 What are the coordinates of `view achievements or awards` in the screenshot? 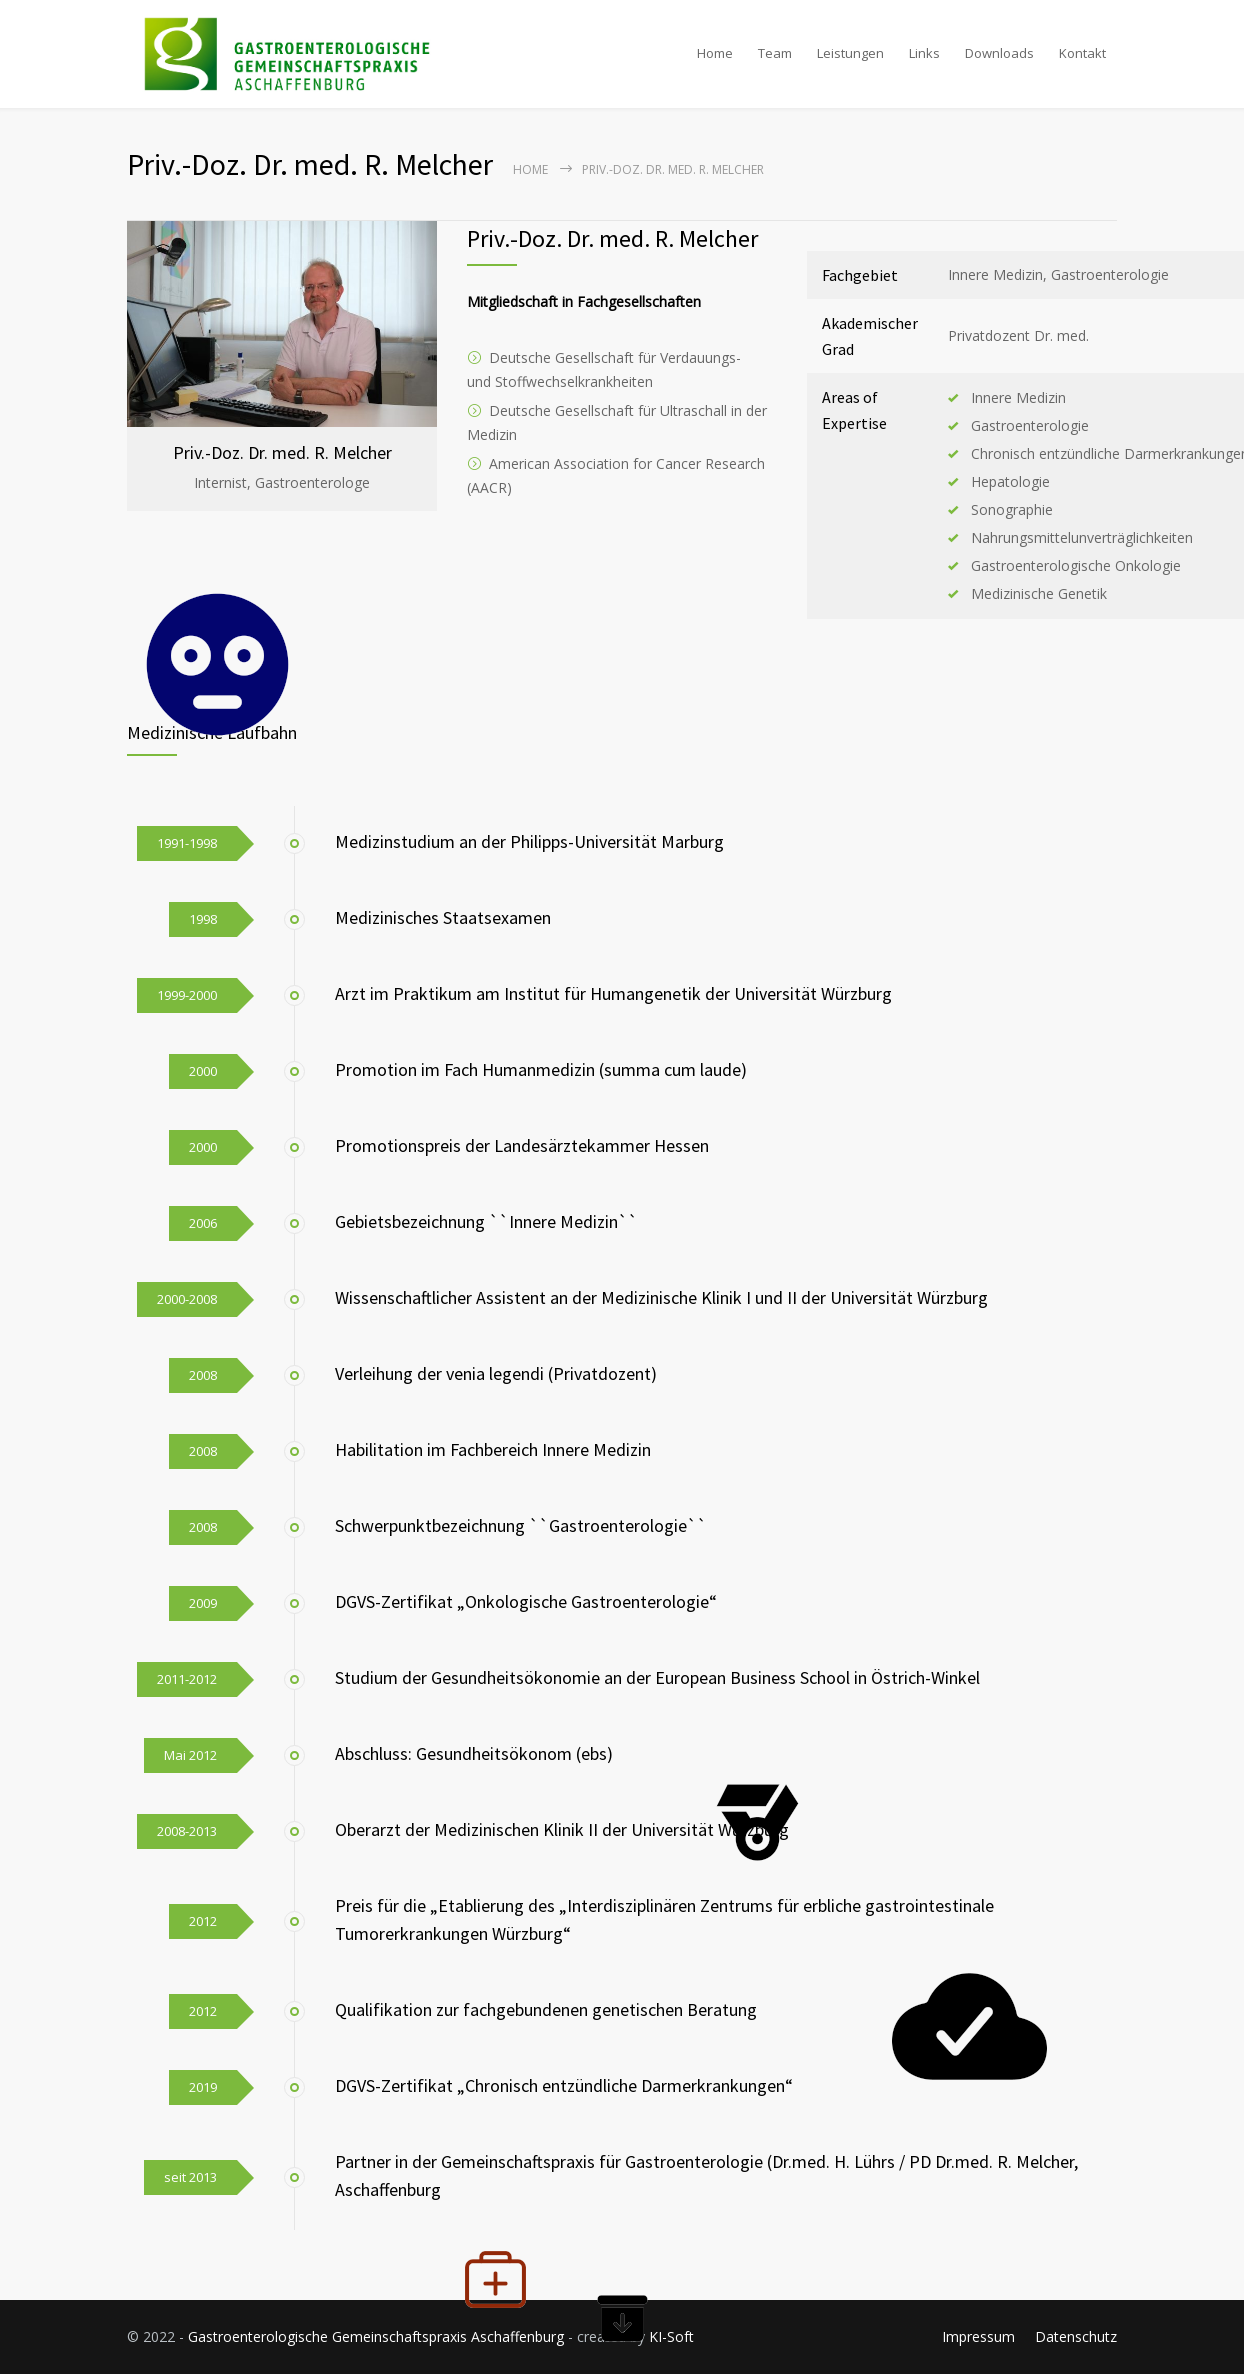 It's located at (757, 1822).